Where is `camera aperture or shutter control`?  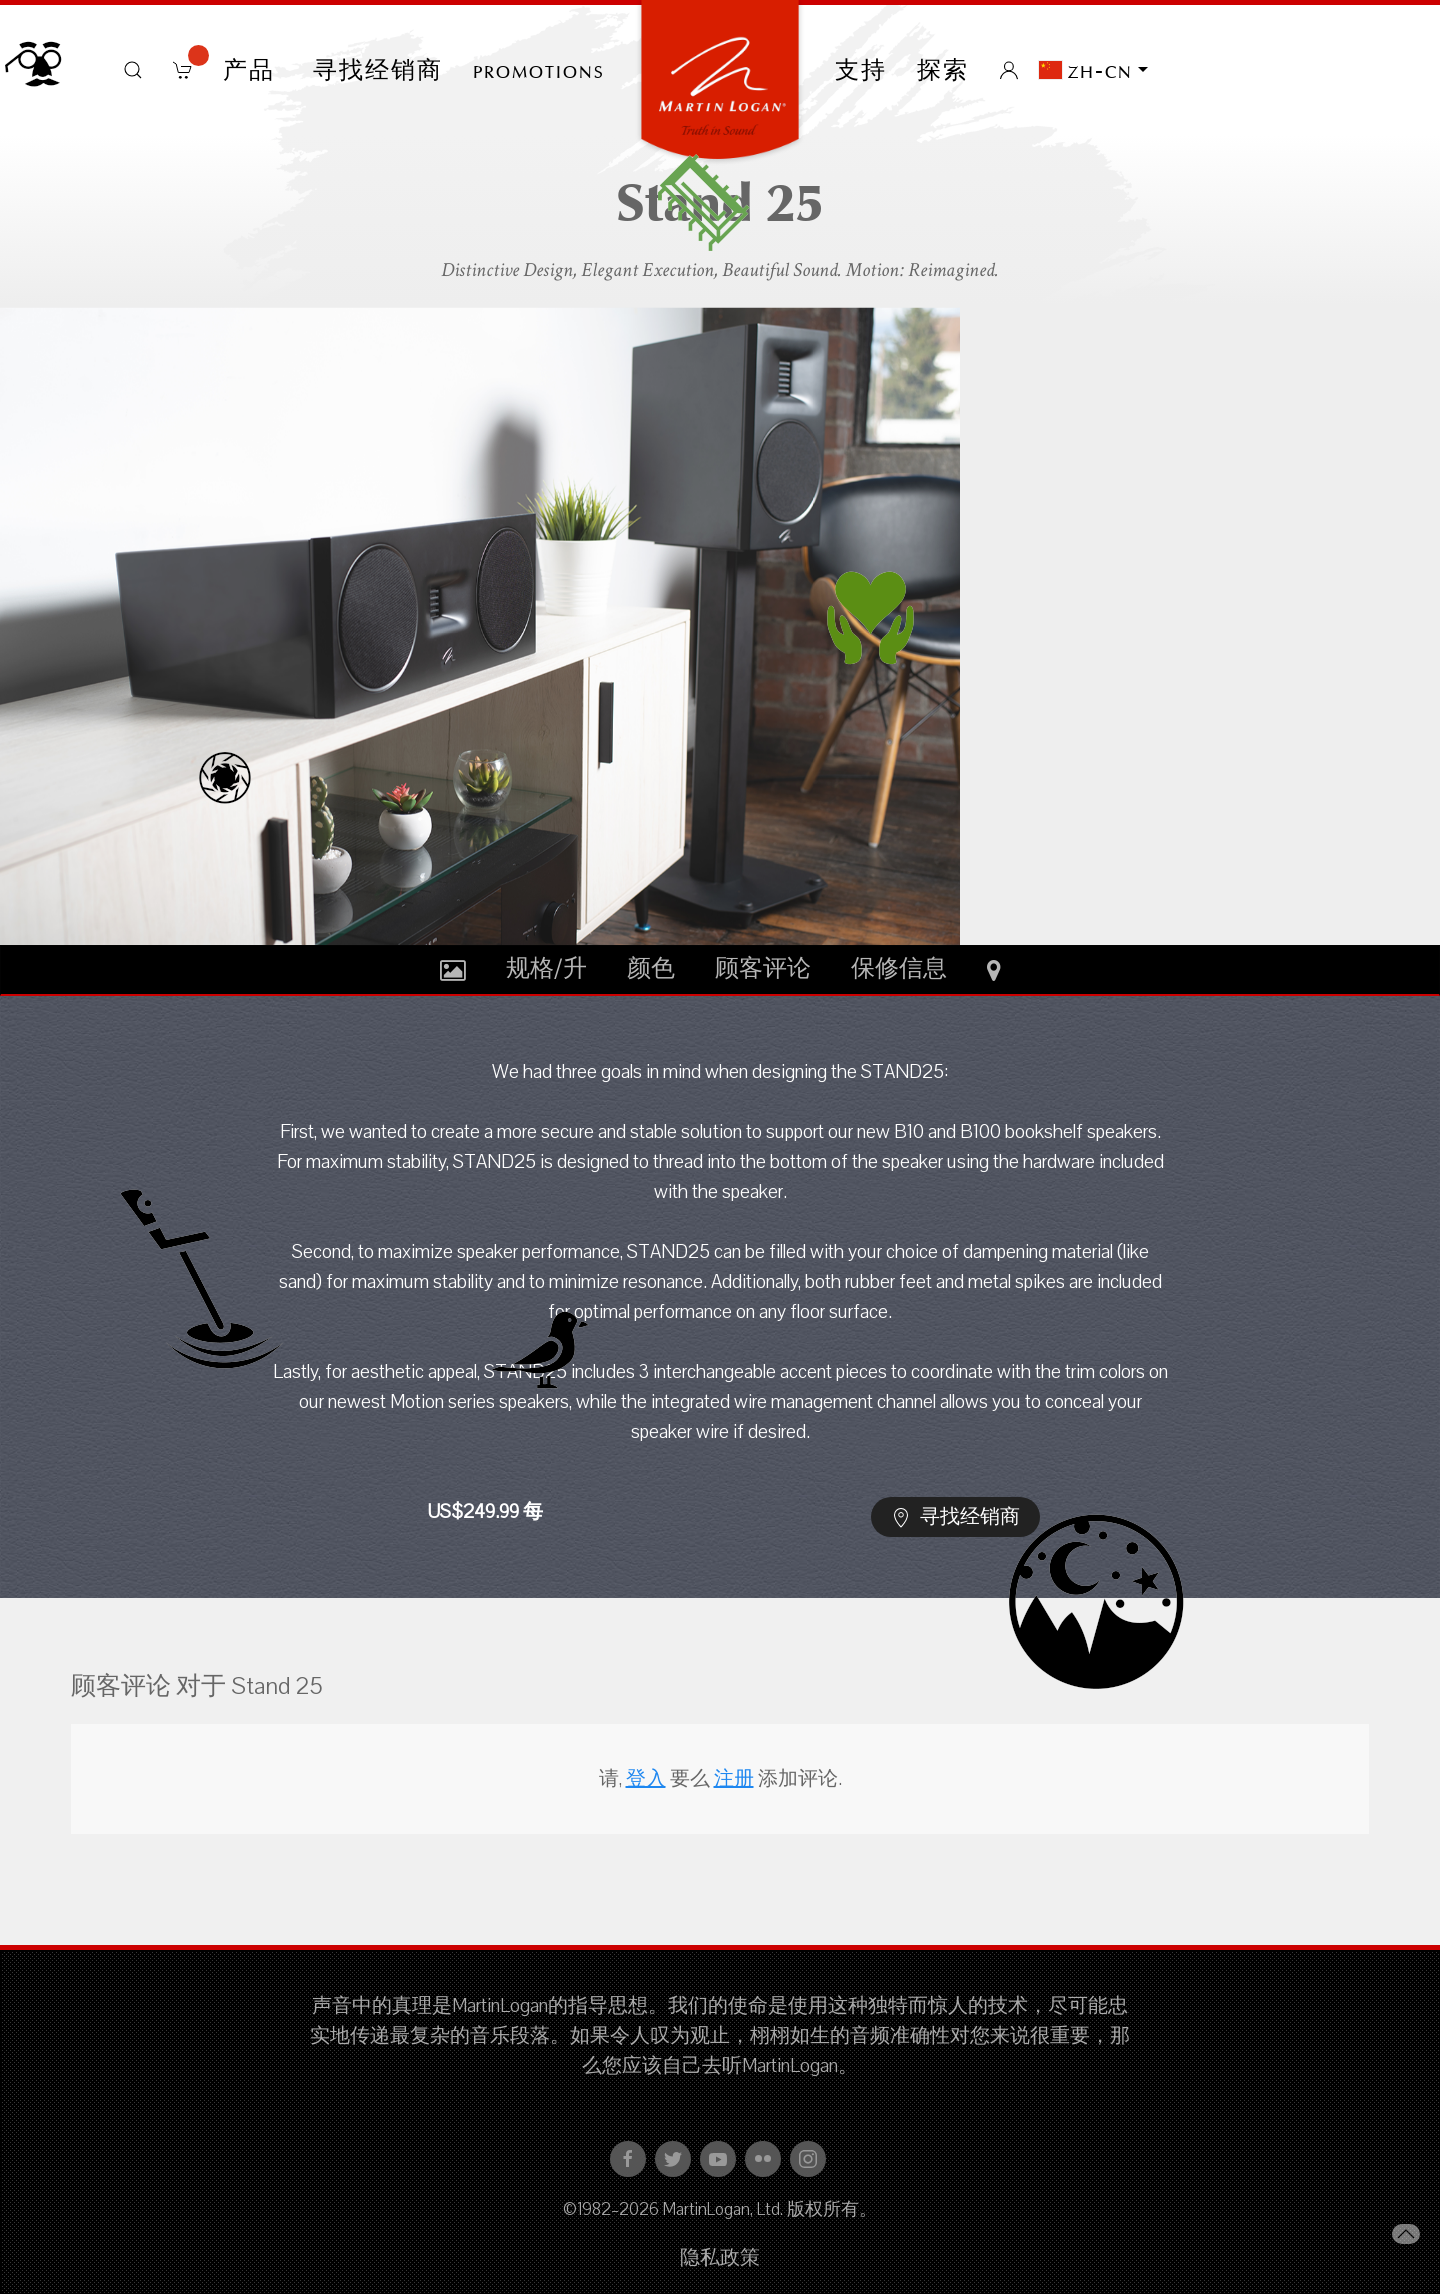
camera aperture or shutter control is located at coordinates (225, 778).